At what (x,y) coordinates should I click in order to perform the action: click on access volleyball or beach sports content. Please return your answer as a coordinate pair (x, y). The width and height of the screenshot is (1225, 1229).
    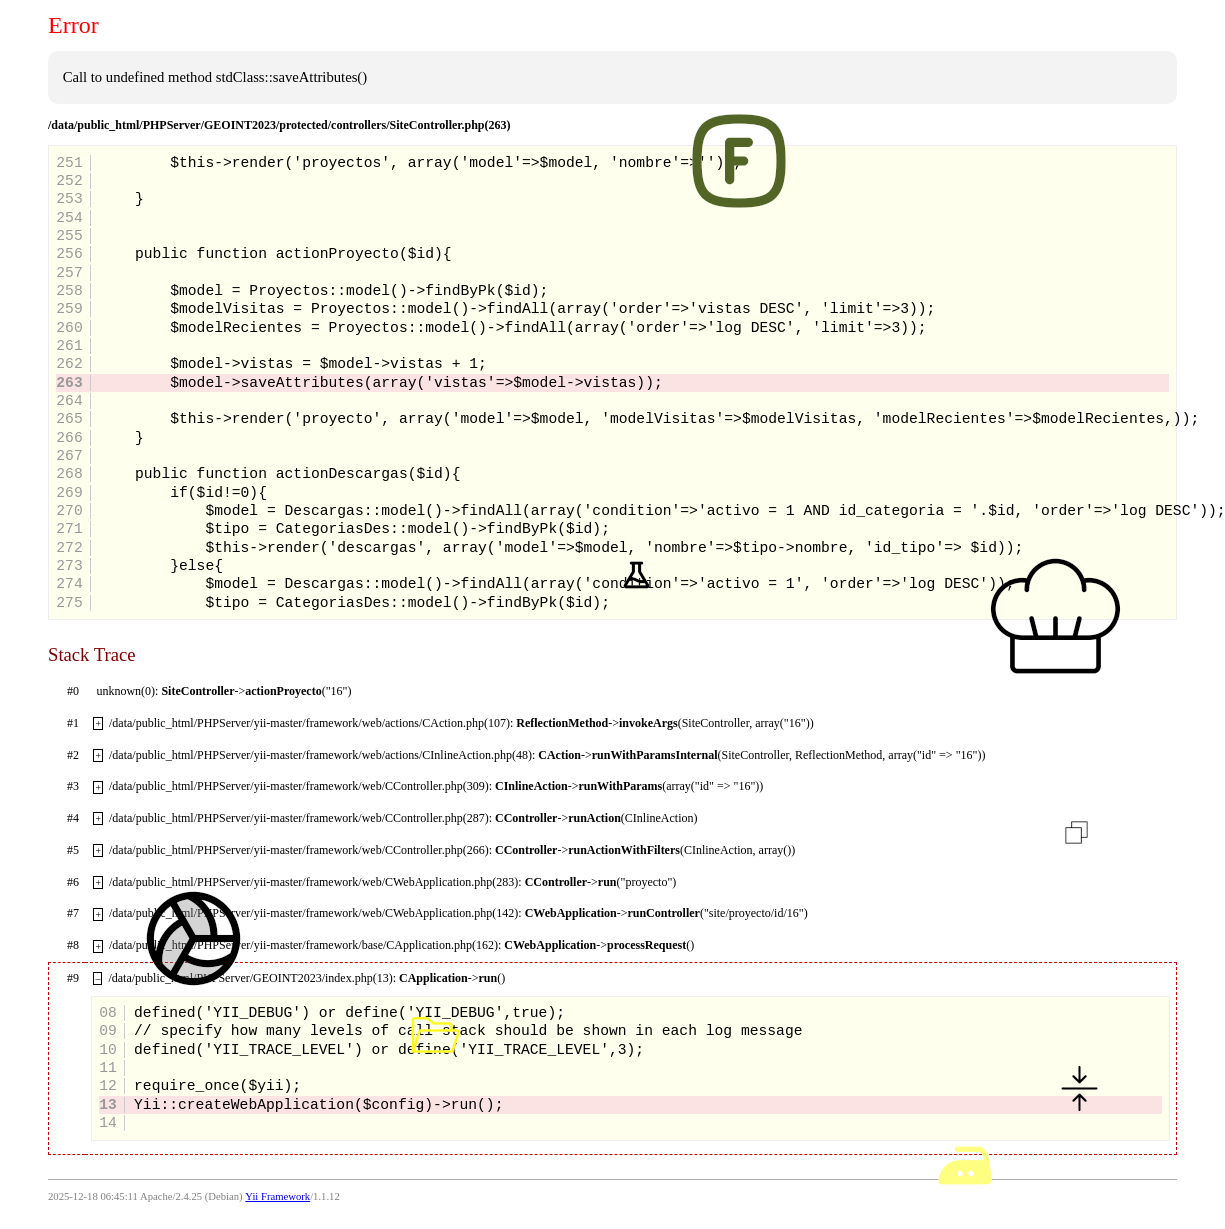
    Looking at the image, I should click on (193, 938).